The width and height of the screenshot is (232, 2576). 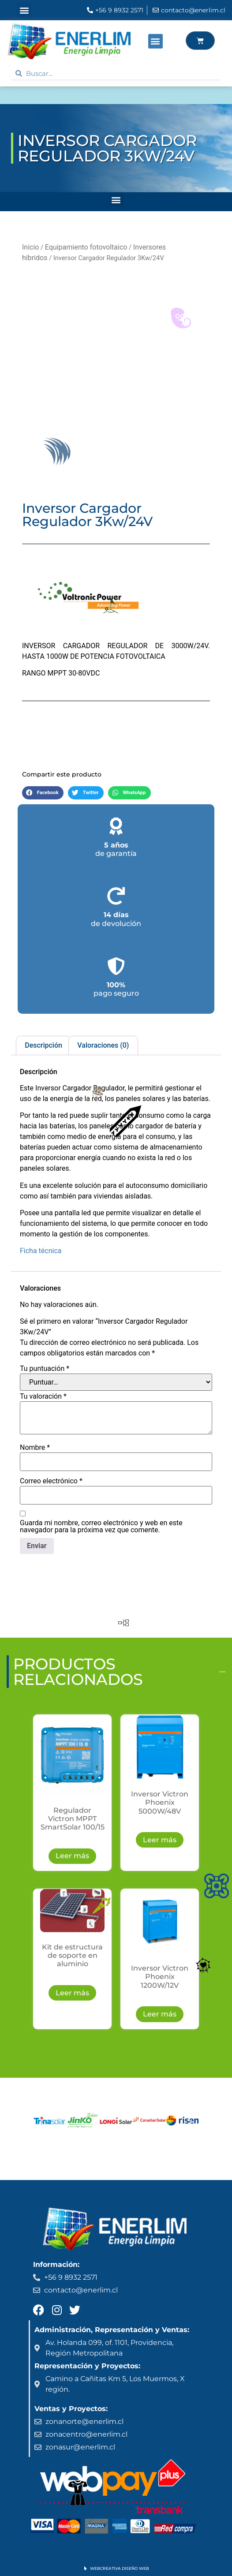 I want to click on toggle flashlight or torch mode, so click(x=101, y=1904).